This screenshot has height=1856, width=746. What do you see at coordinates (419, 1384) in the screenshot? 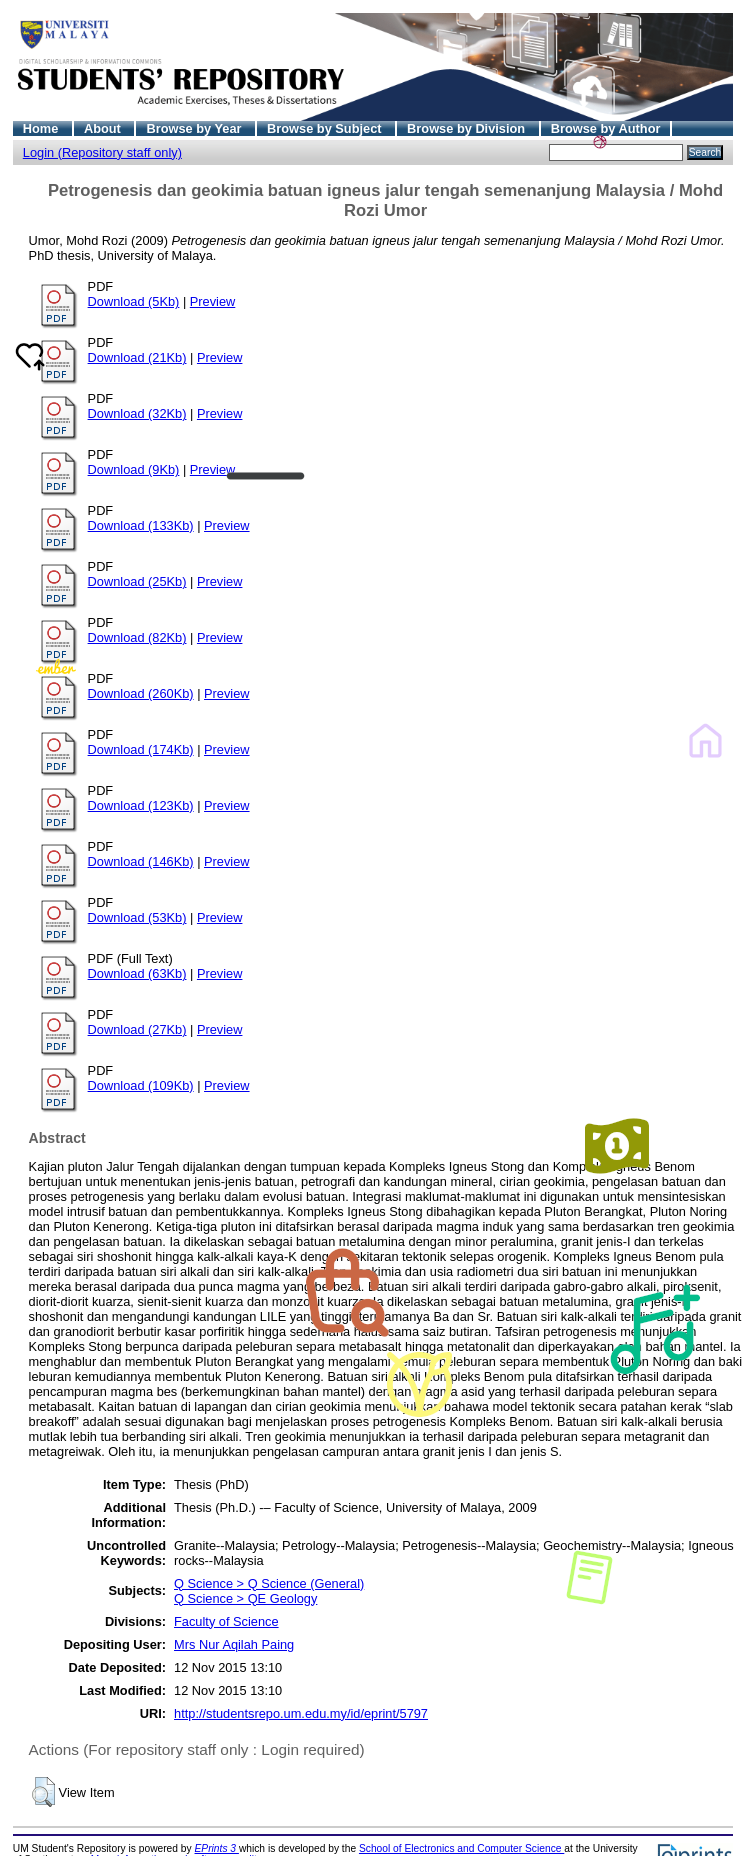
I see `filter for vegan menu options` at bounding box center [419, 1384].